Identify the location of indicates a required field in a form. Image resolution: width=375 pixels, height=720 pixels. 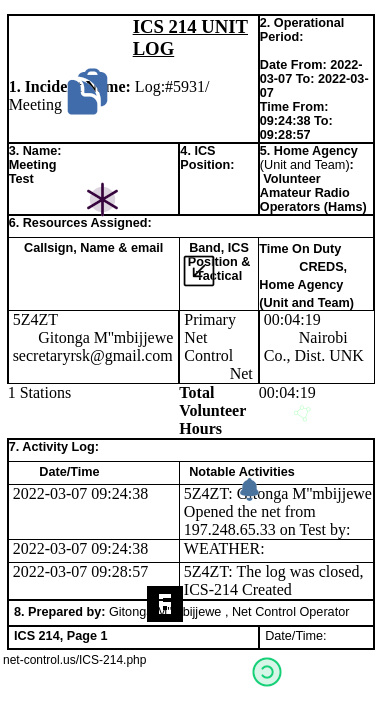
(102, 199).